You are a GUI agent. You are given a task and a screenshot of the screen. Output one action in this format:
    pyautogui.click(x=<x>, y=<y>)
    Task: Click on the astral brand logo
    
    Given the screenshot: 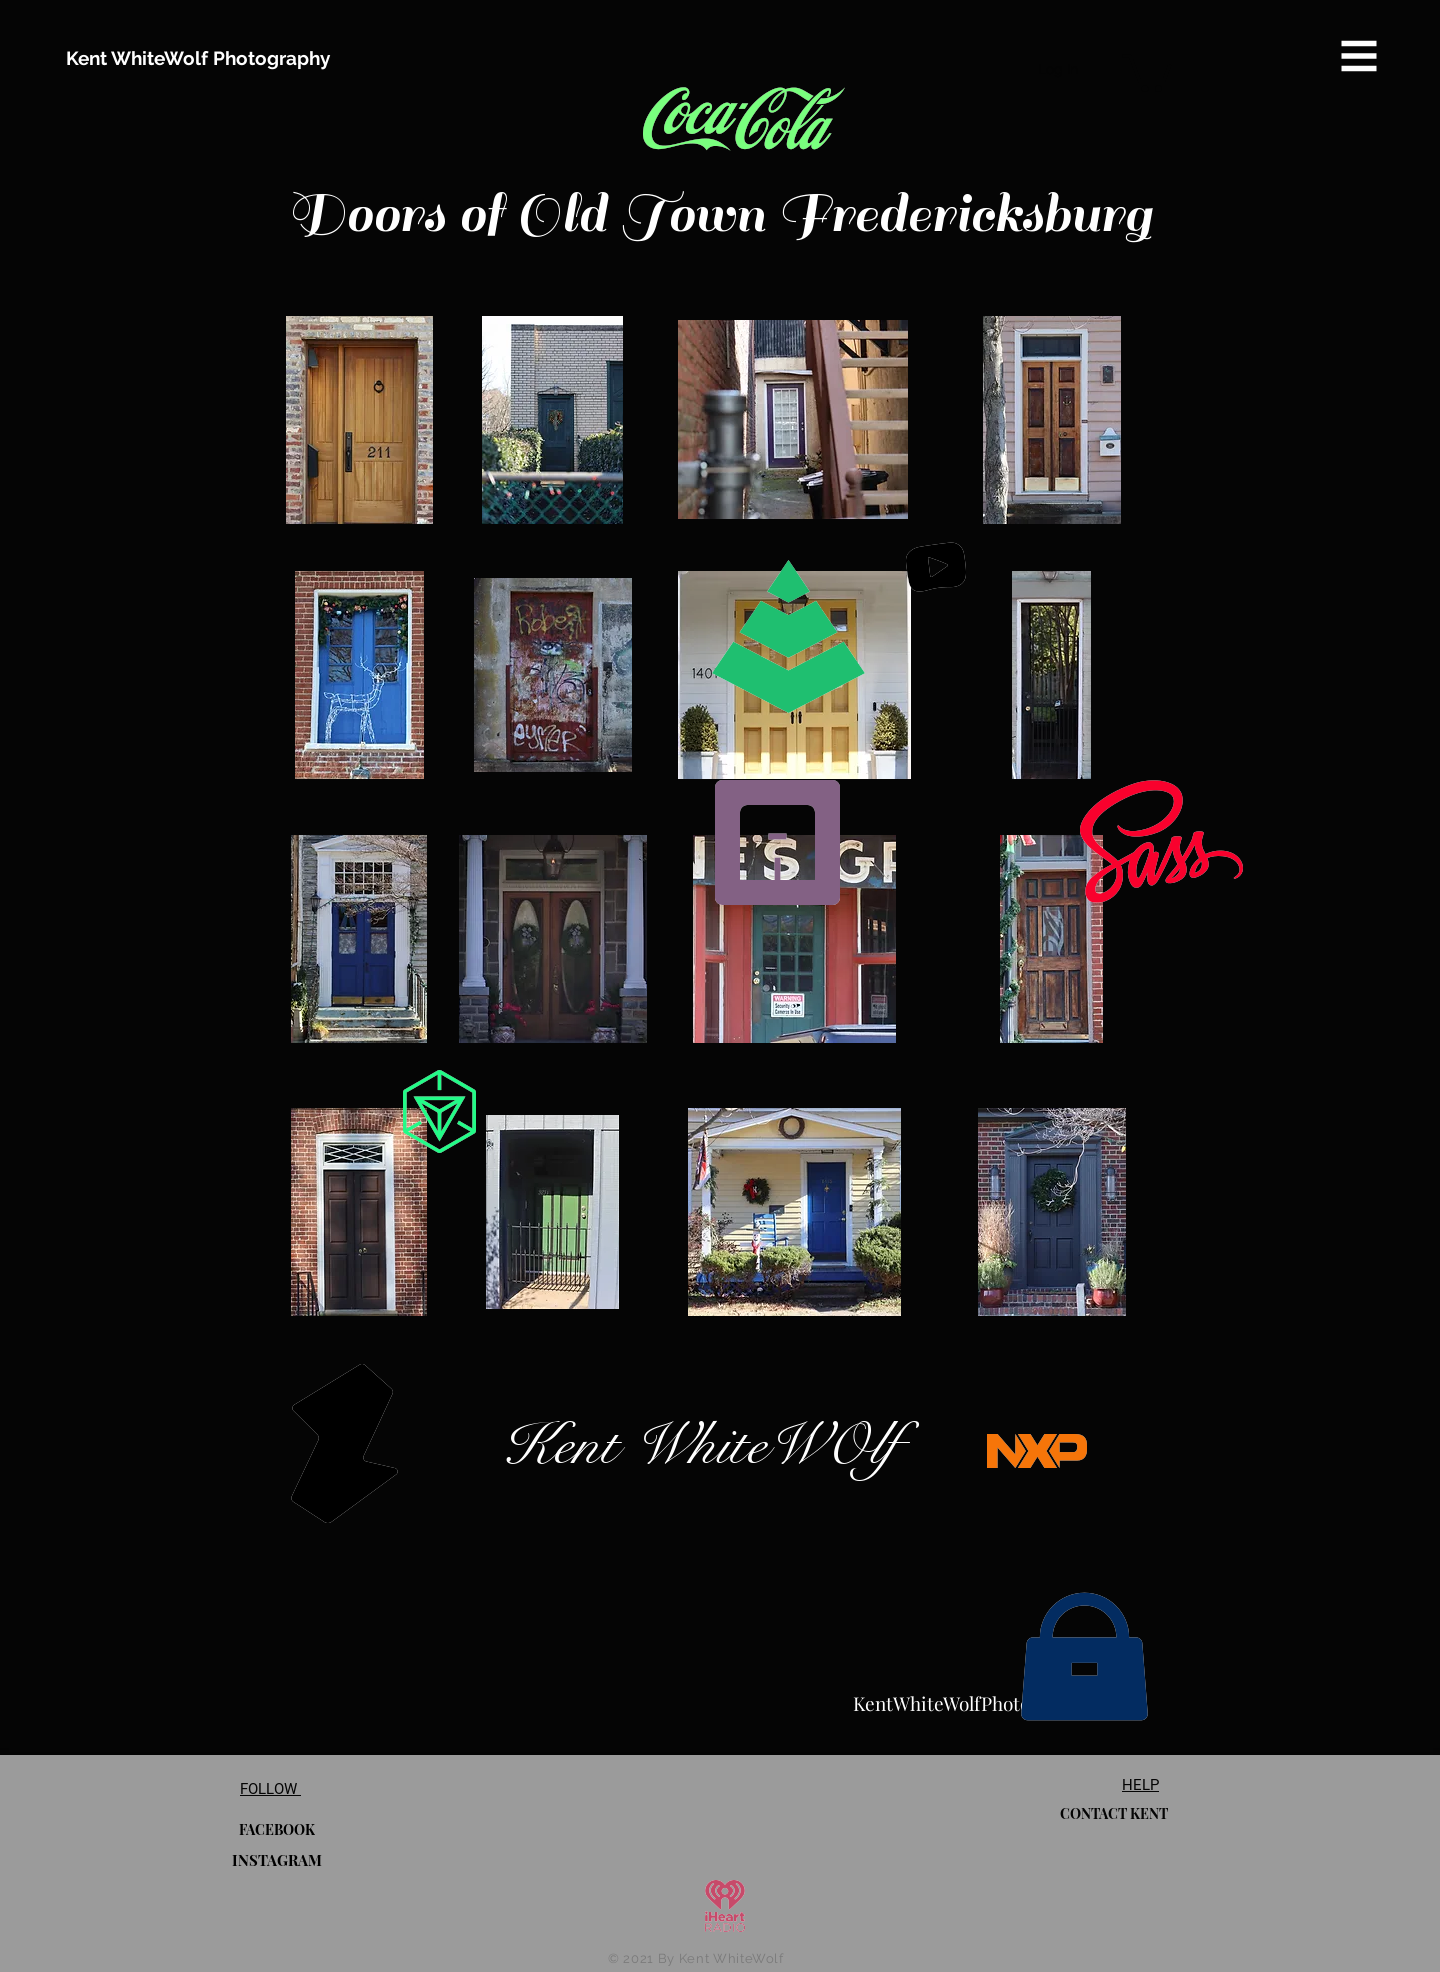 What is the action you would take?
    pyautogui.click(x=777, y=842)
    